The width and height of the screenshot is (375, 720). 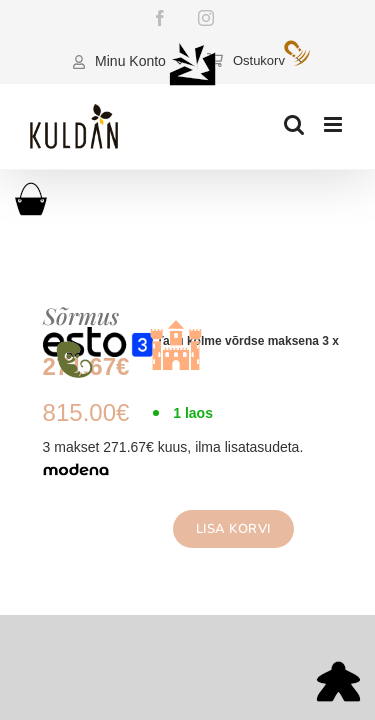 I want to click on access castle or fortress location in game, so click(x=176, y=345).